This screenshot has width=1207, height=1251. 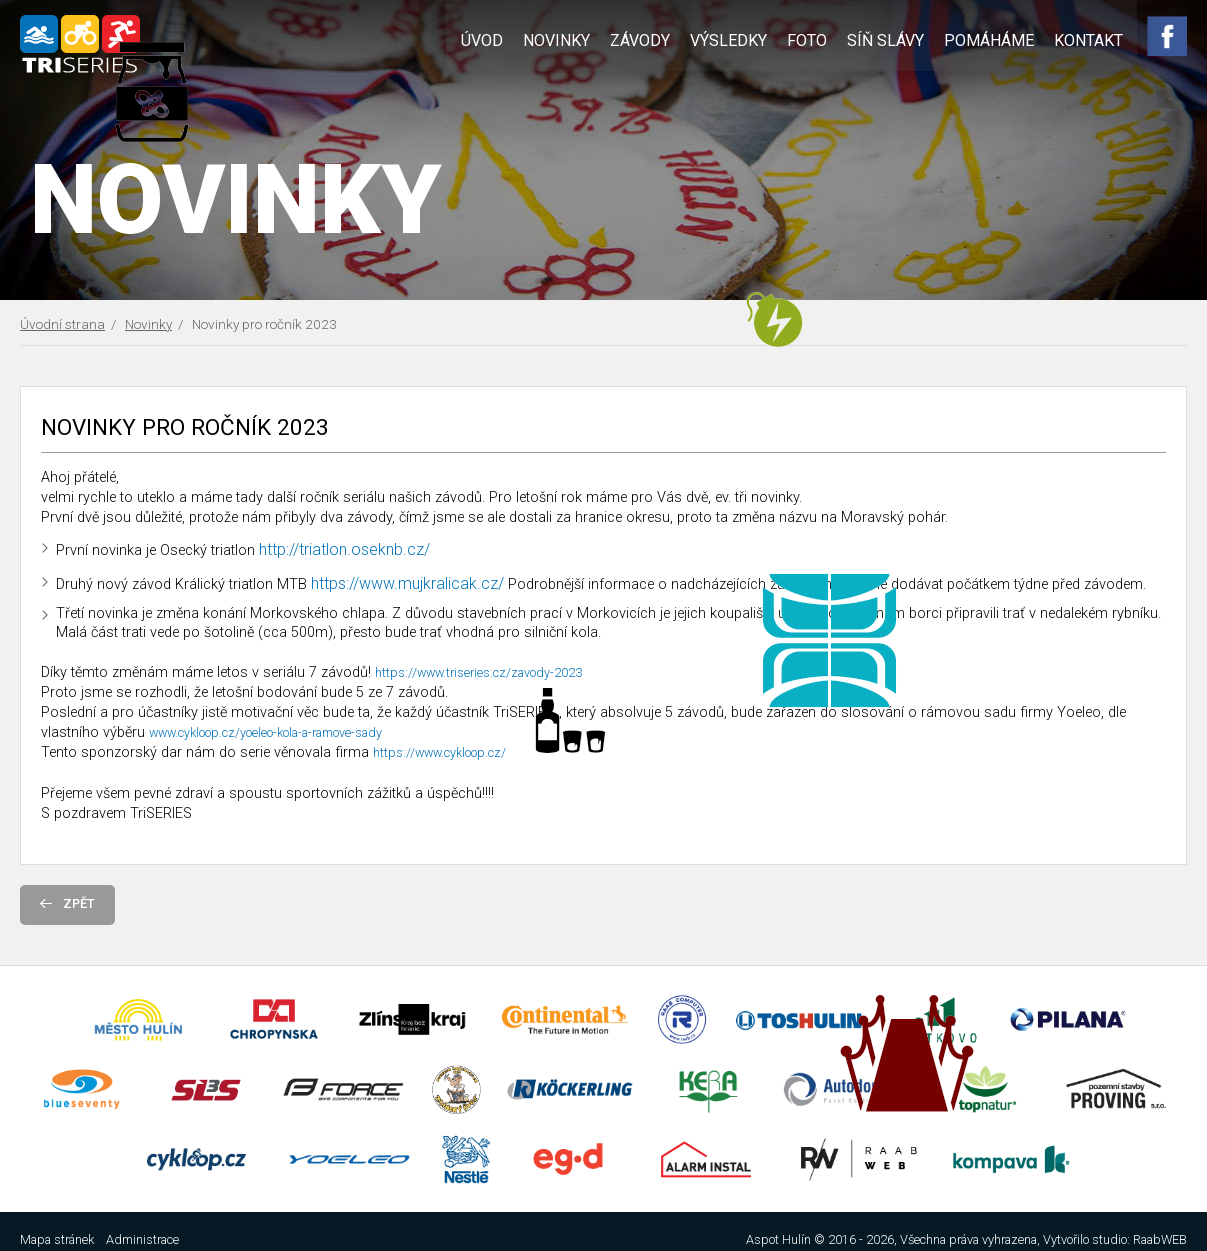 I want to click on honey or jam item in a game inventory, so click(x=152, y=92).